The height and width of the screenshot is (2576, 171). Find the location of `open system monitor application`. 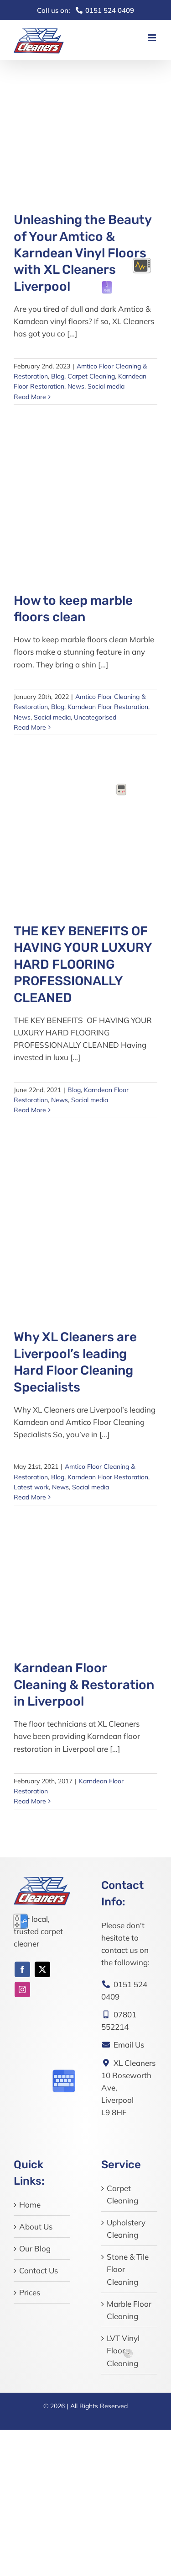

open system monitor application is located at coordinates (142, 266).